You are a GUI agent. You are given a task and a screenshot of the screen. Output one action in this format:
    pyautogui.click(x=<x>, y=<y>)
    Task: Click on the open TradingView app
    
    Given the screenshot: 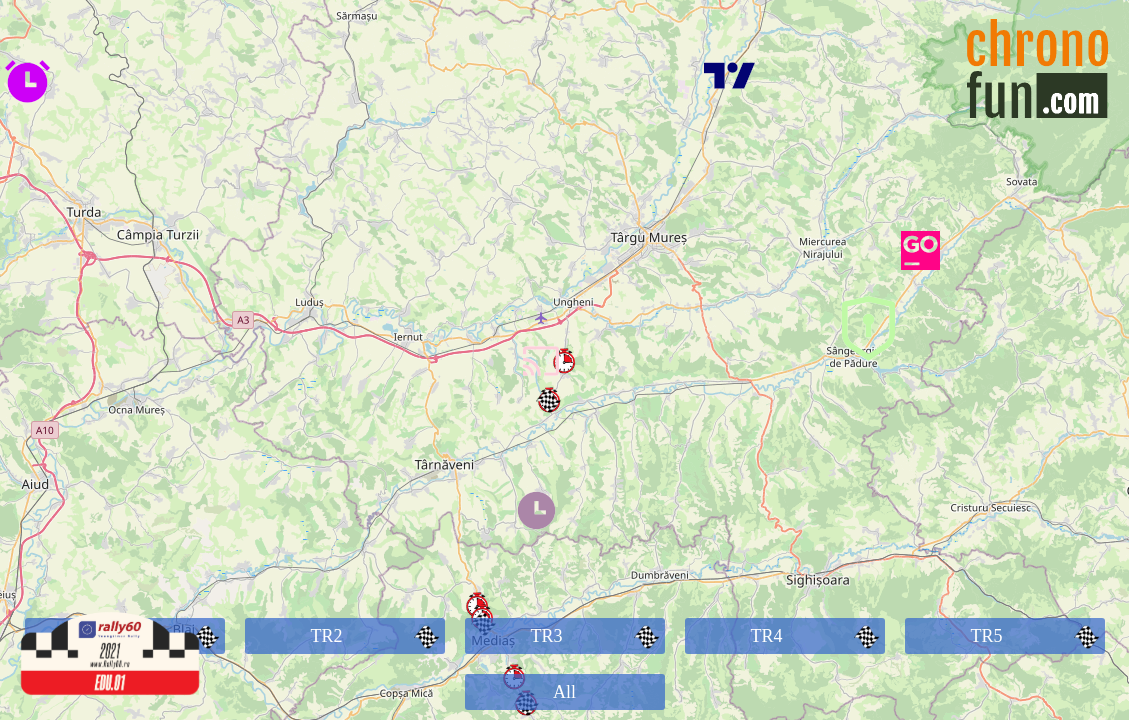 What is the action you would take?
    pyautogui.click(x=729, y=75)
    